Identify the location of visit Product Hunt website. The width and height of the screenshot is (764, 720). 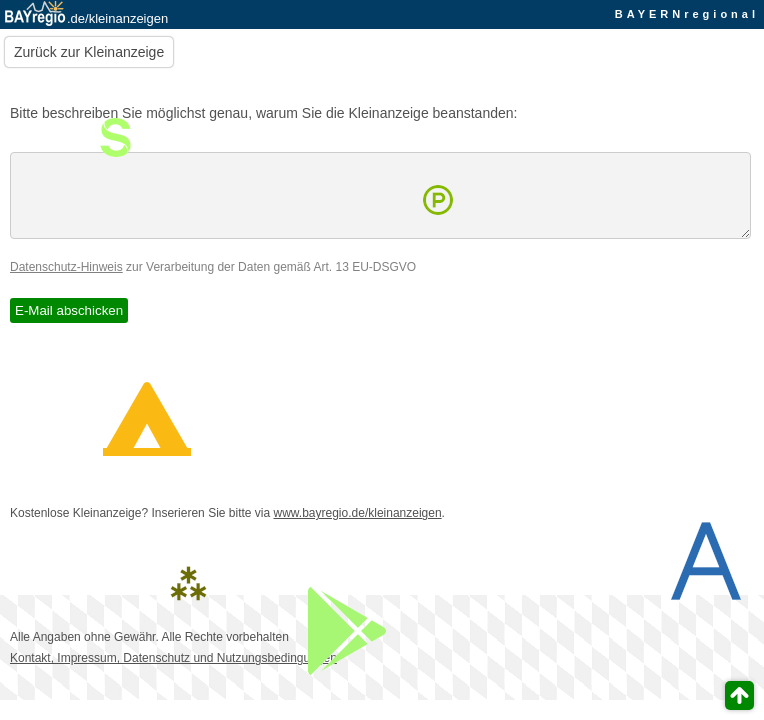
(438, 200).